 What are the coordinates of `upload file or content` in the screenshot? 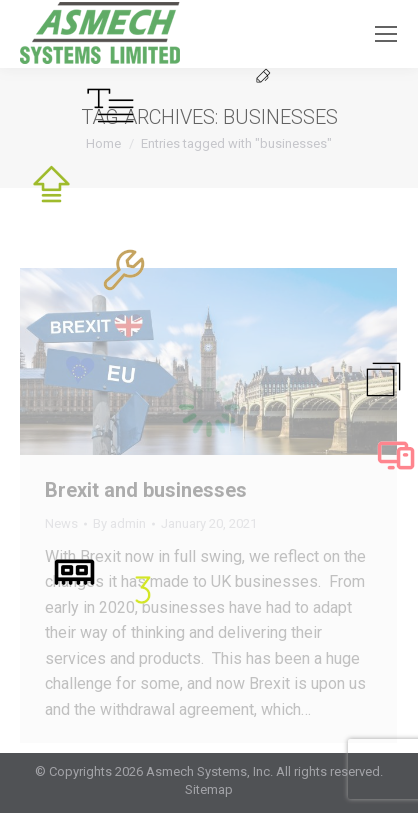 It's located at (51, 185).